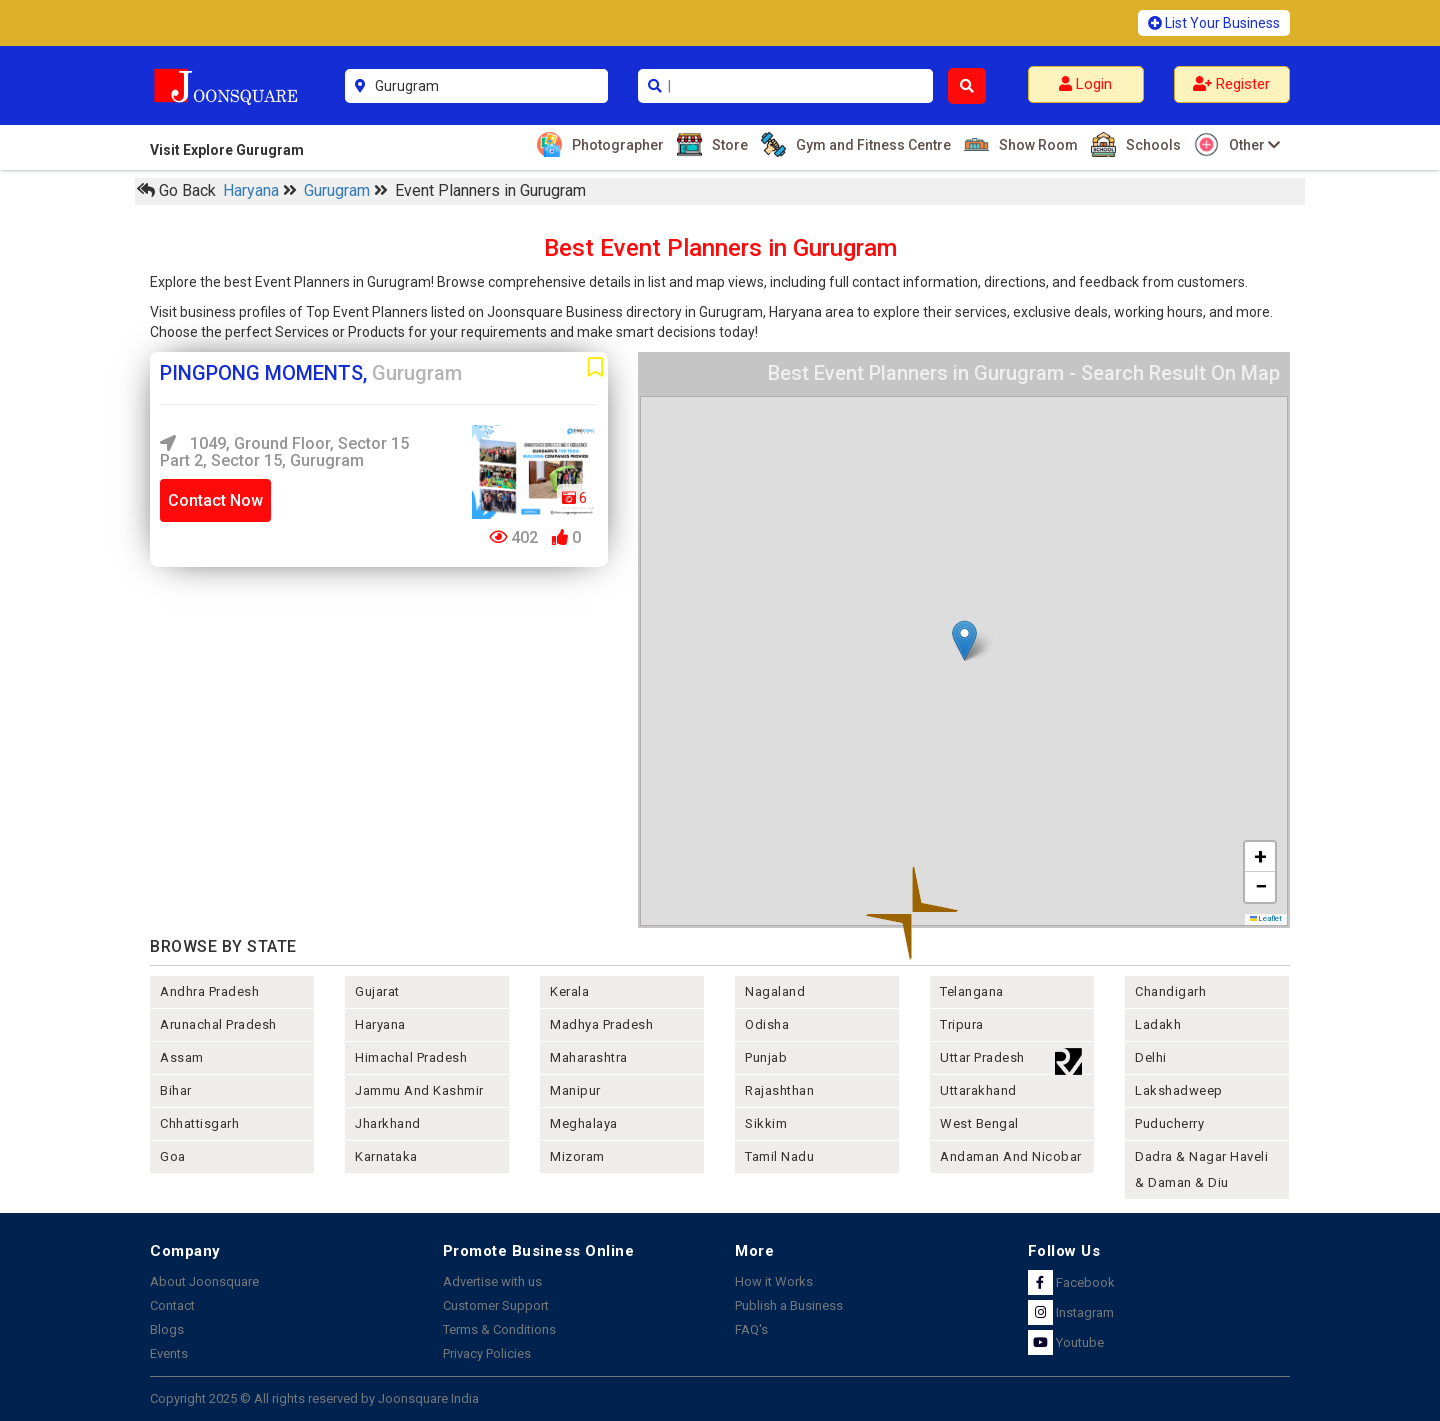 The image size is (1440, 1421). I want to click on polestar electric vehicle brand logo, so click(912, 913).